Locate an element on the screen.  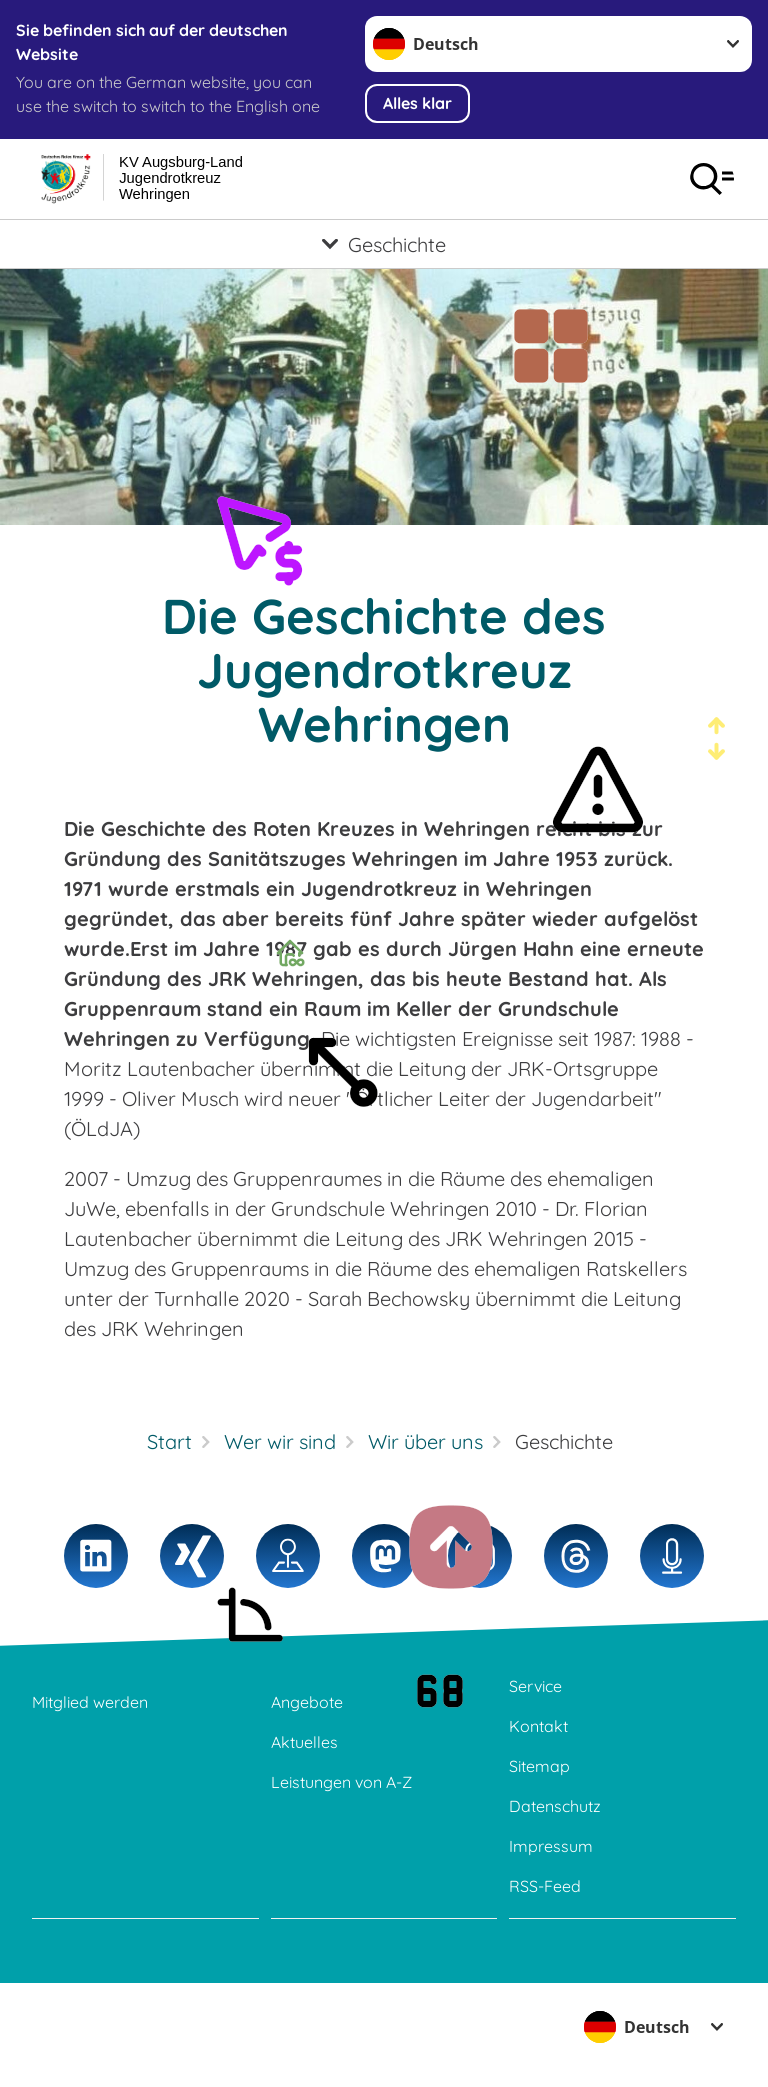
drag to reorder items vertically is located at coordinates (716, 738).